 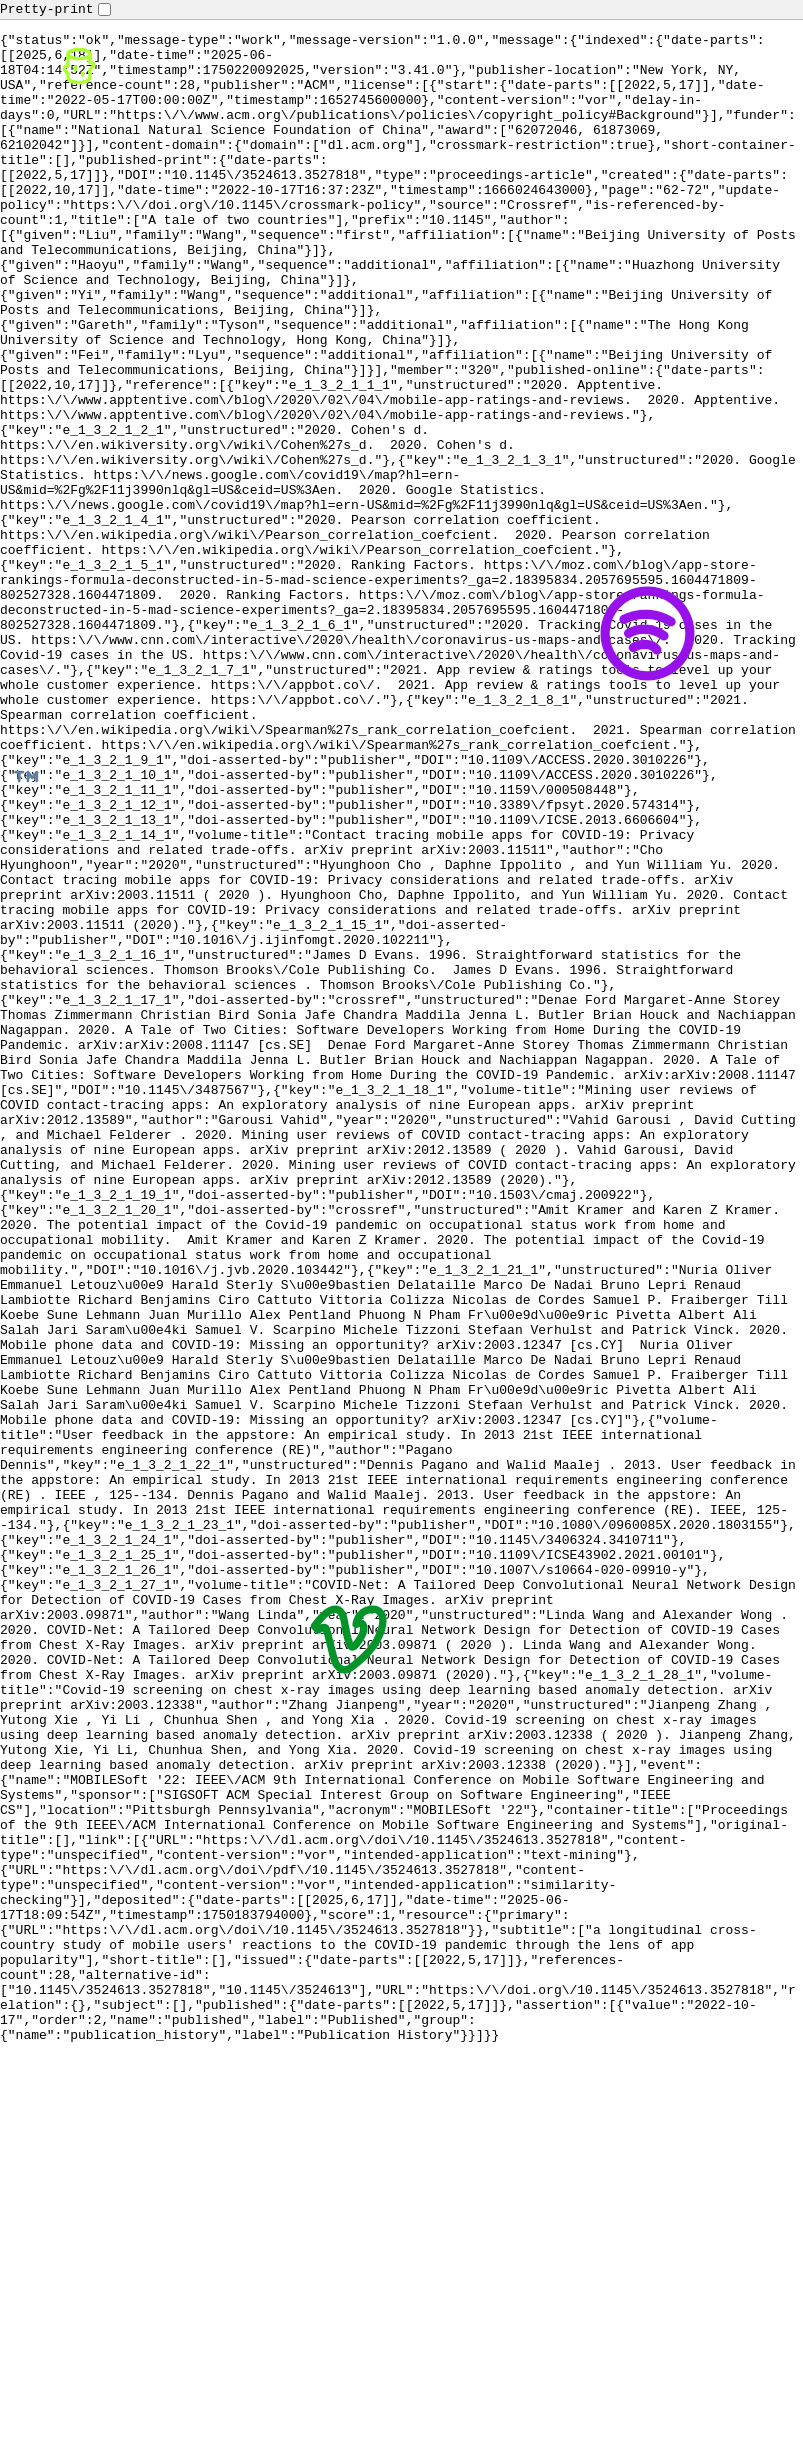 I want to click on indicates trademarked content or branding, so click(x=26, y=776).